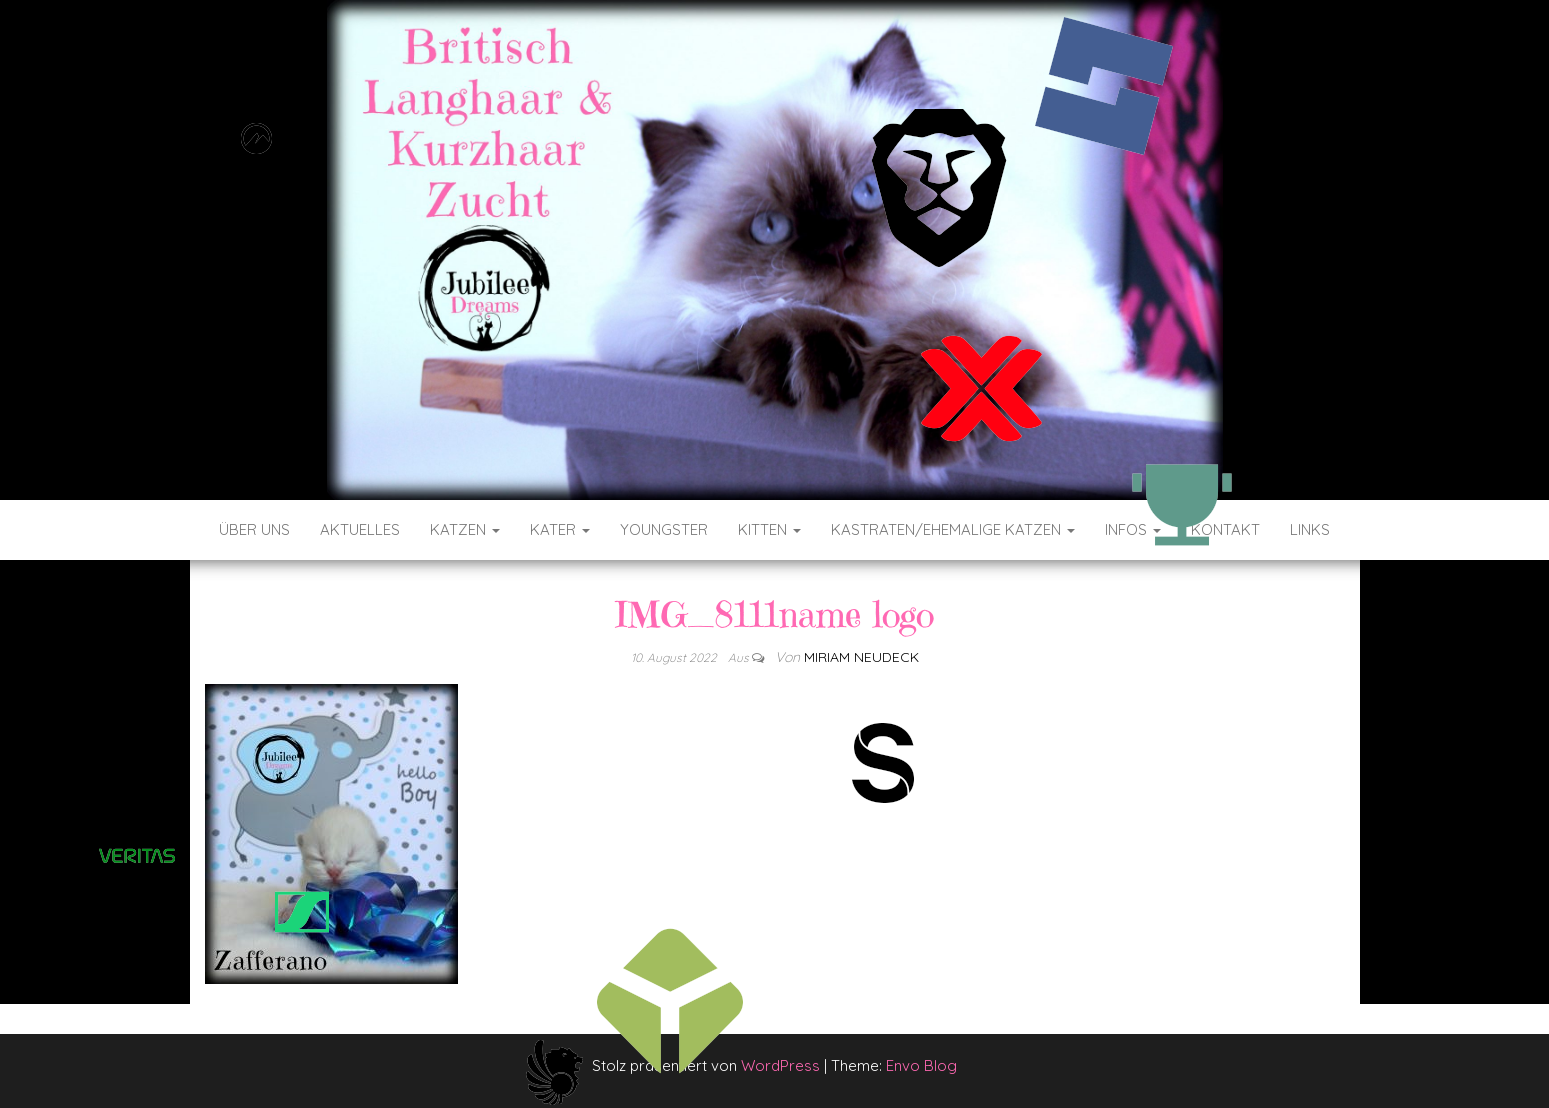  What do you see at coordinates (554, 1072) in the screenshot?
I see `lion air airline logo` at bounding box center [554, 1072].